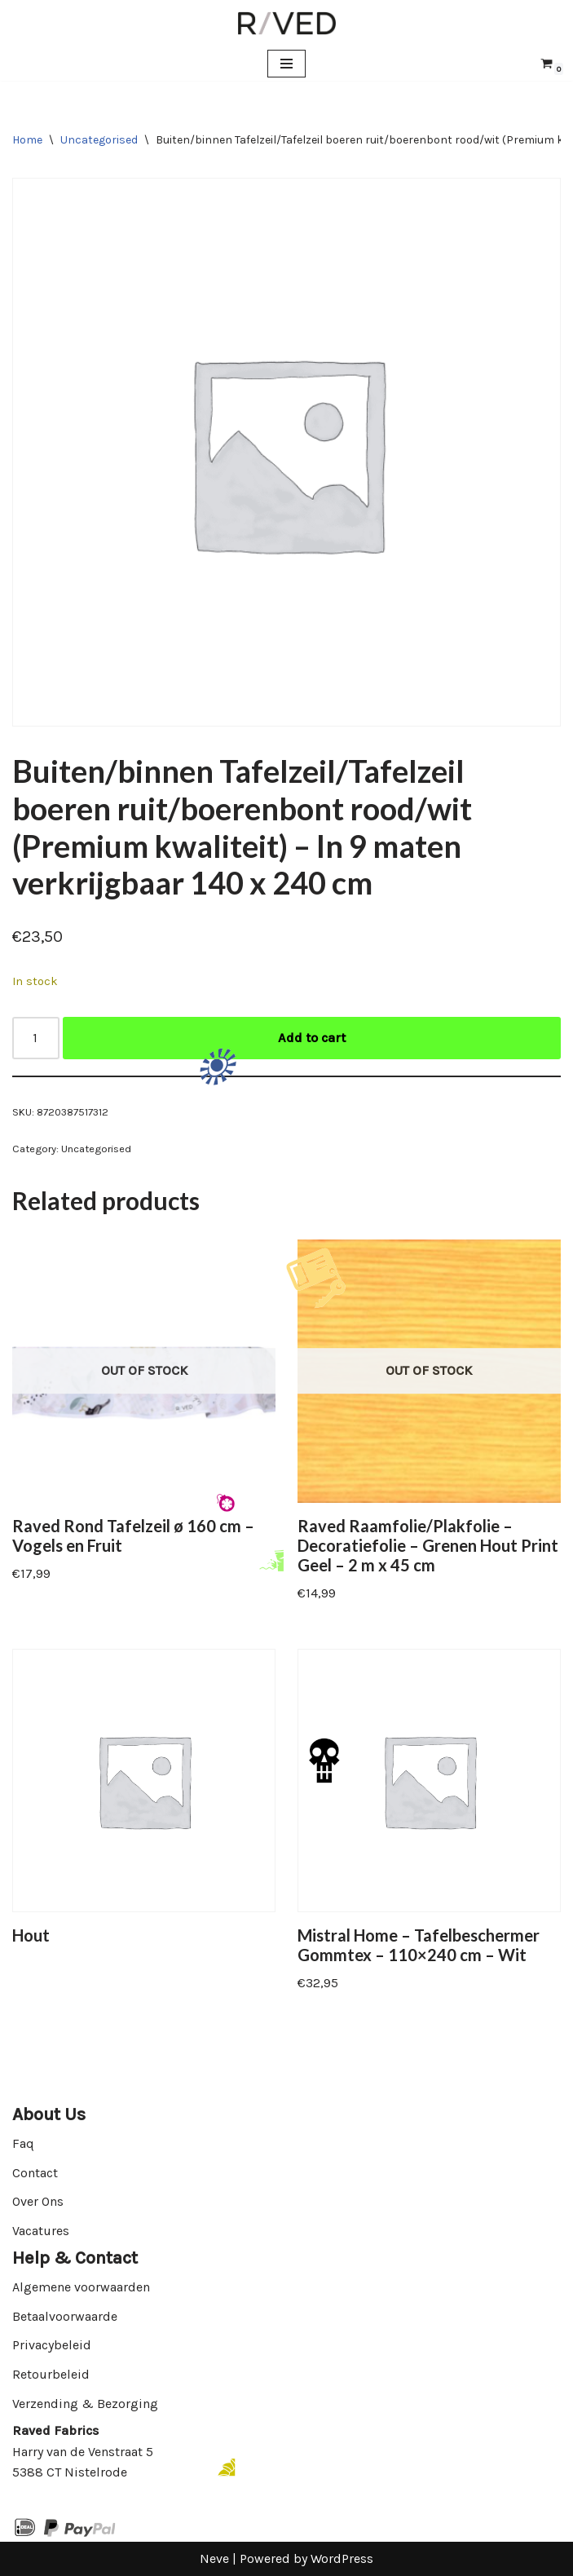  What do you see at coordinates (226, 1503) in the screenshot?
I see `activate ice bomb ability or weapon` at bounding box center [226, 1503].